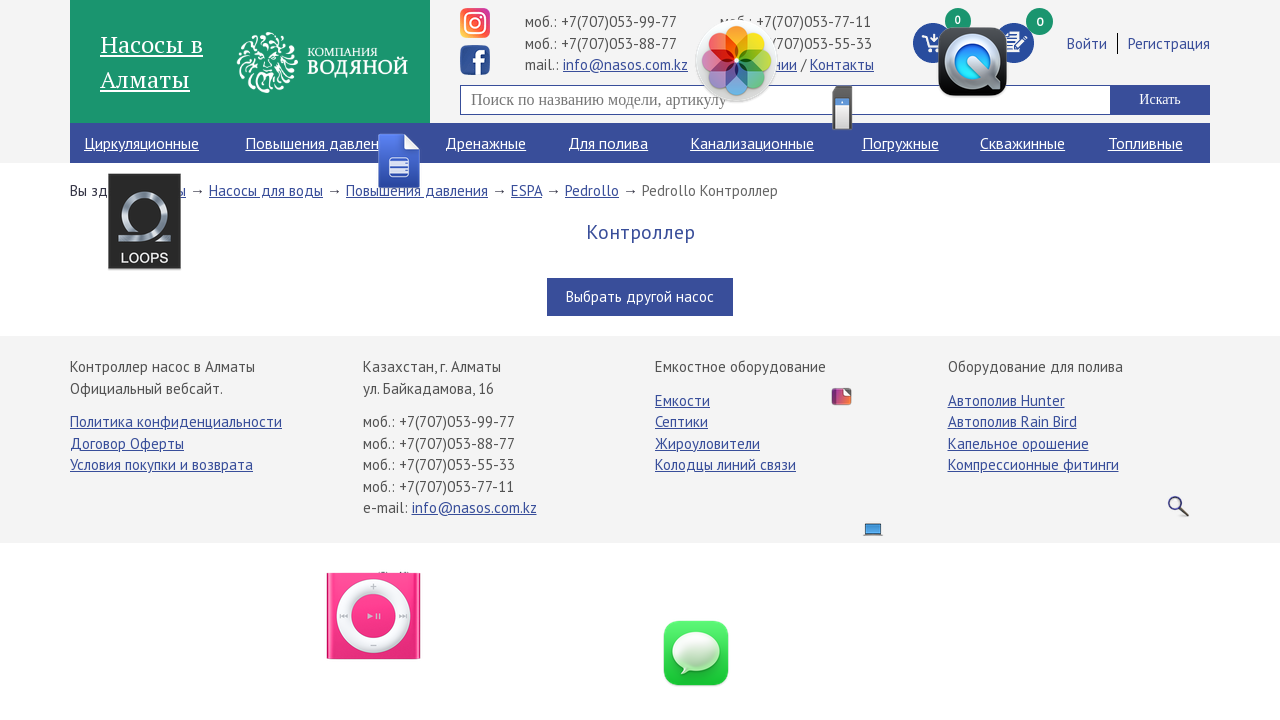 This screenshot has height=720, width=1280. What do you see at coordinates (736, 60) in the screenshot?
I see `open photos preferences or settings` at bounding box center [736, 60].